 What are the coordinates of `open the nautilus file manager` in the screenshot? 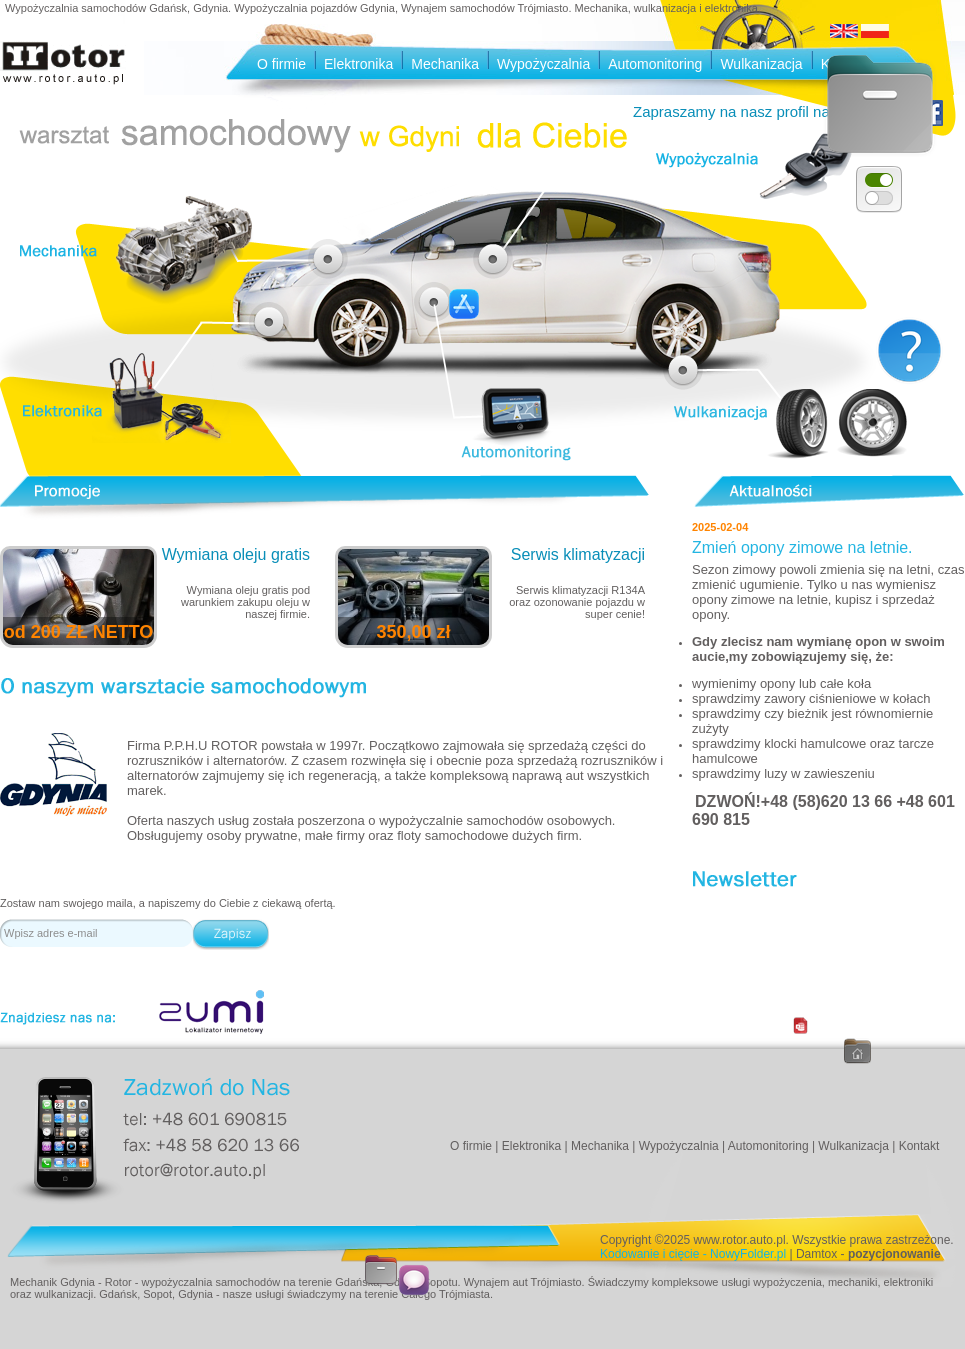 It's located at (381, 1269).